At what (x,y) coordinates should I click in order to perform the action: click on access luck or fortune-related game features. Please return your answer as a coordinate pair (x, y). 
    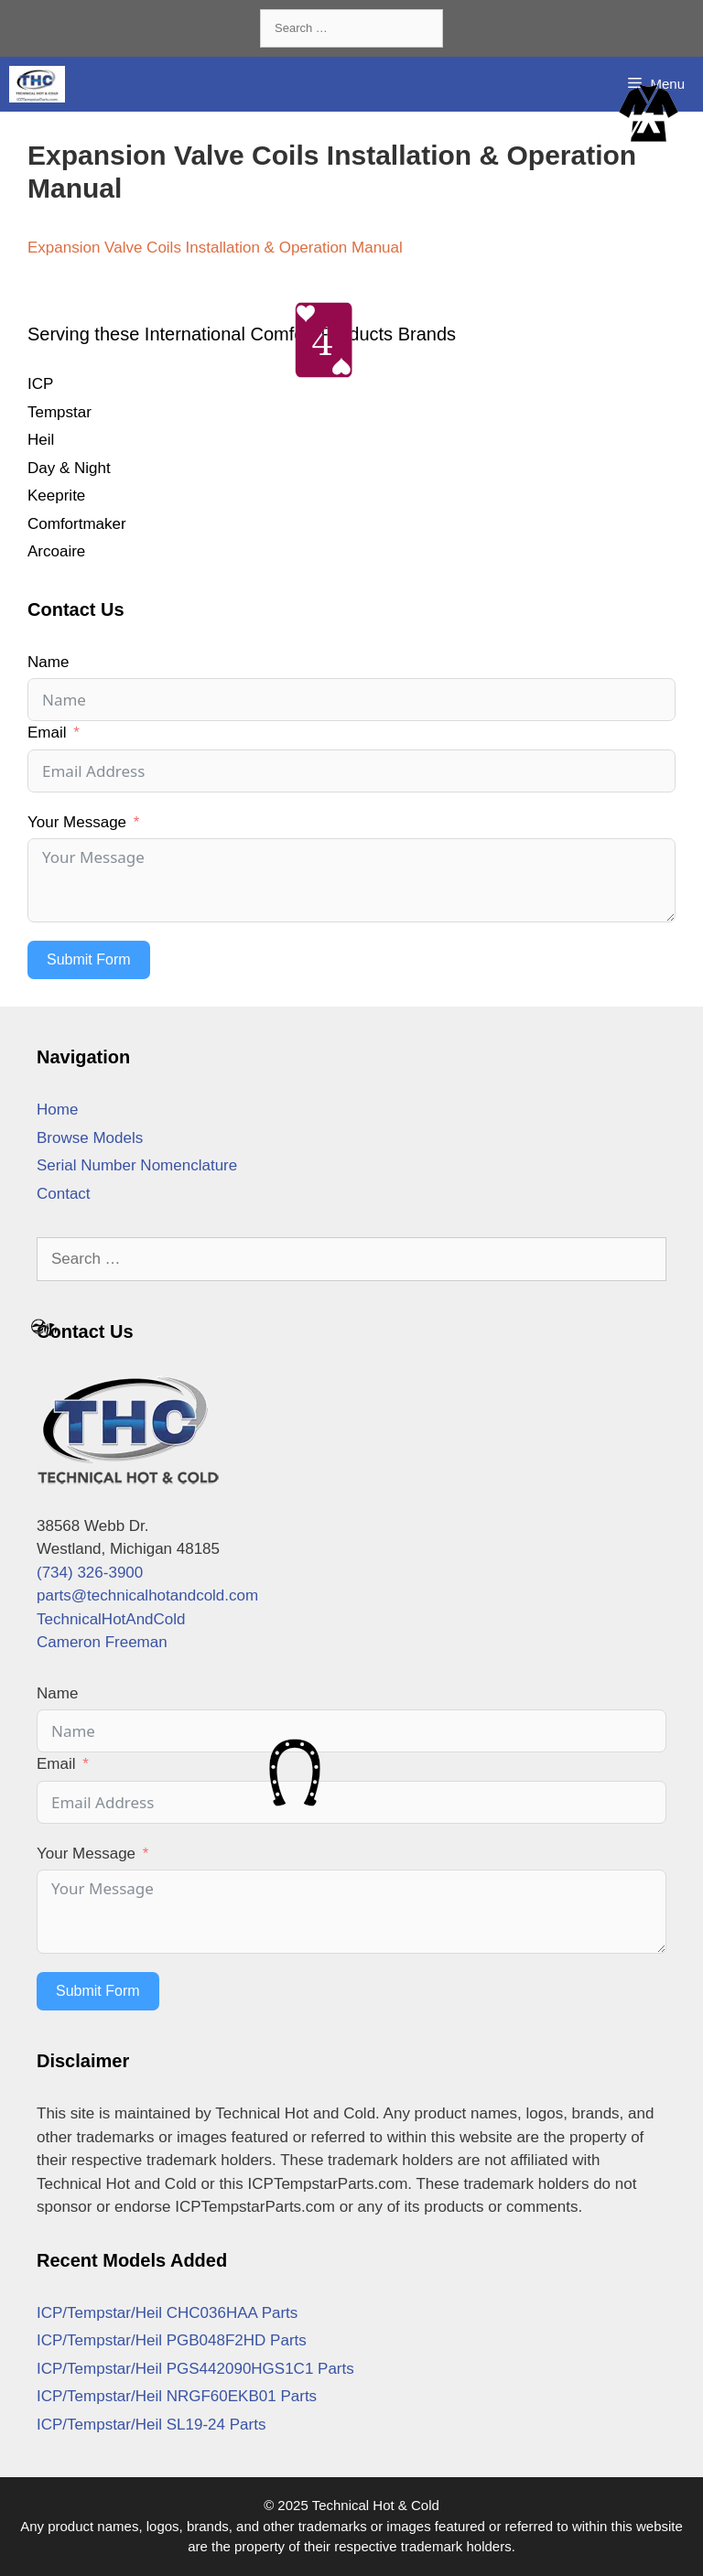
    Looking at the image, I should click on (295, 1773).